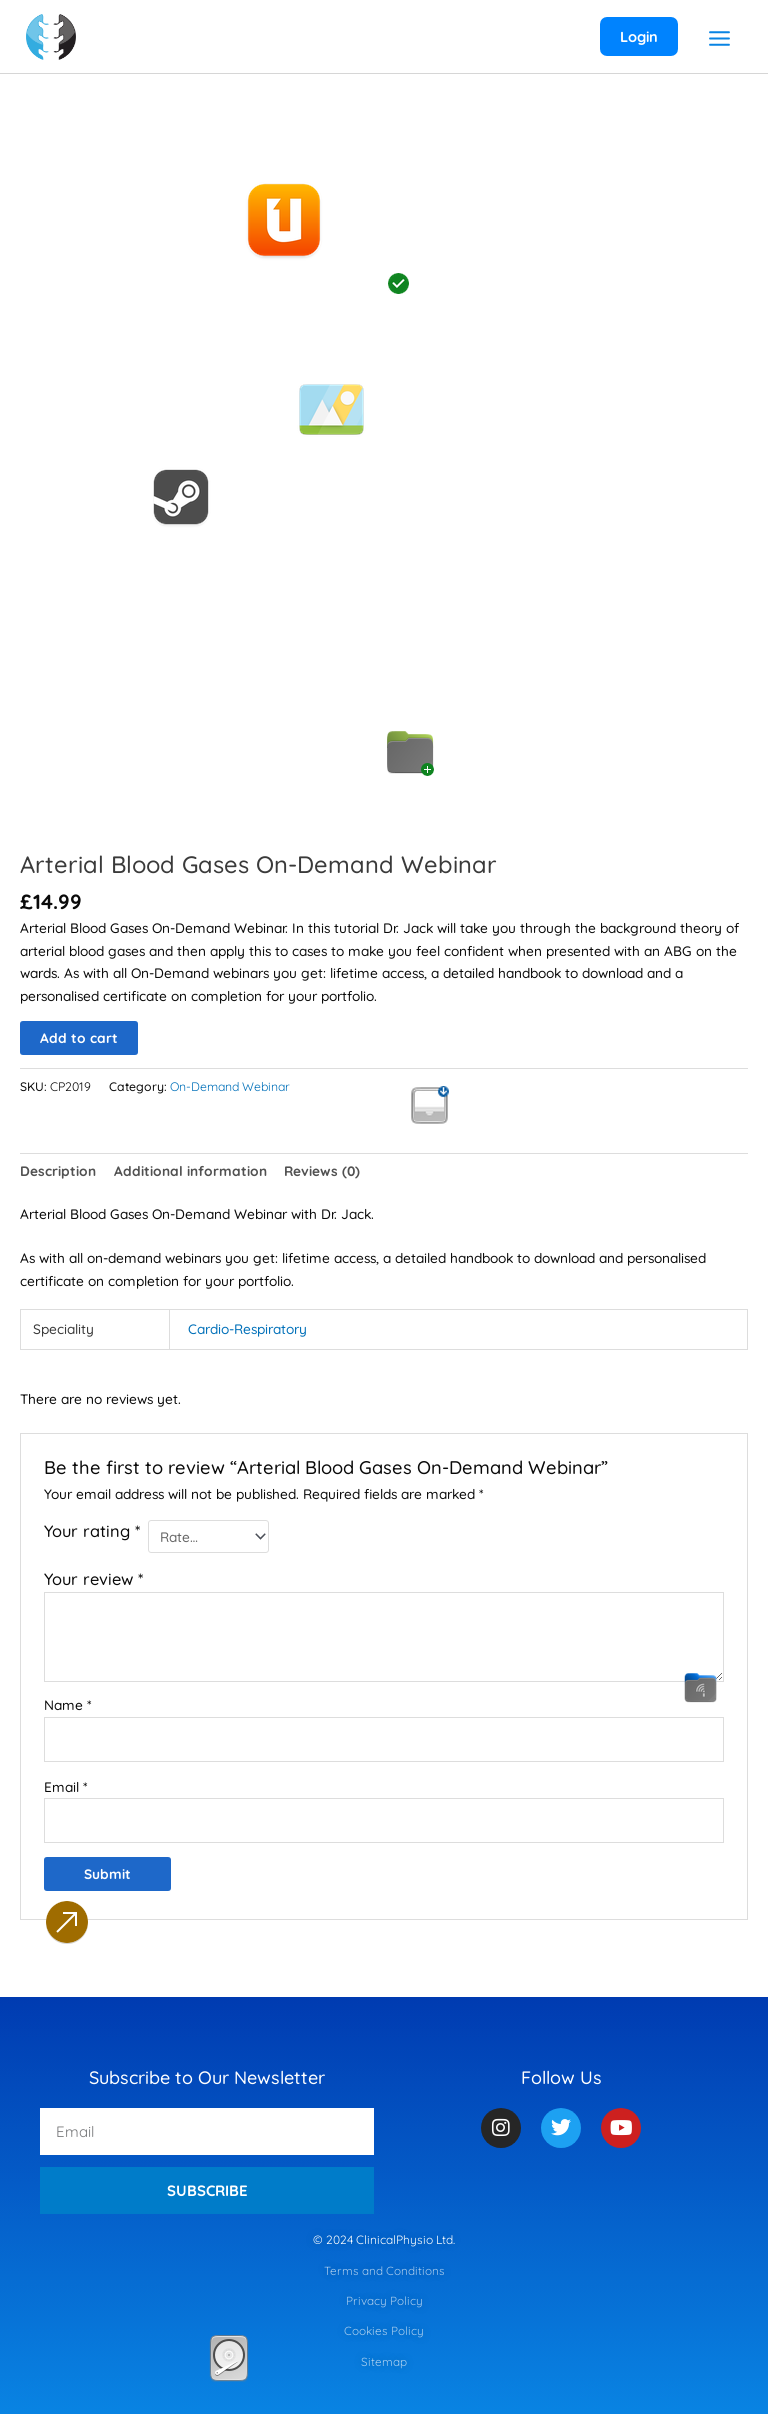 The width and height of the screenshot is (768, 2414). What do you see at coordinates (229, 2358) in the screenshot?
I see `open the disk management utility` at bounding box center [229, 2358].